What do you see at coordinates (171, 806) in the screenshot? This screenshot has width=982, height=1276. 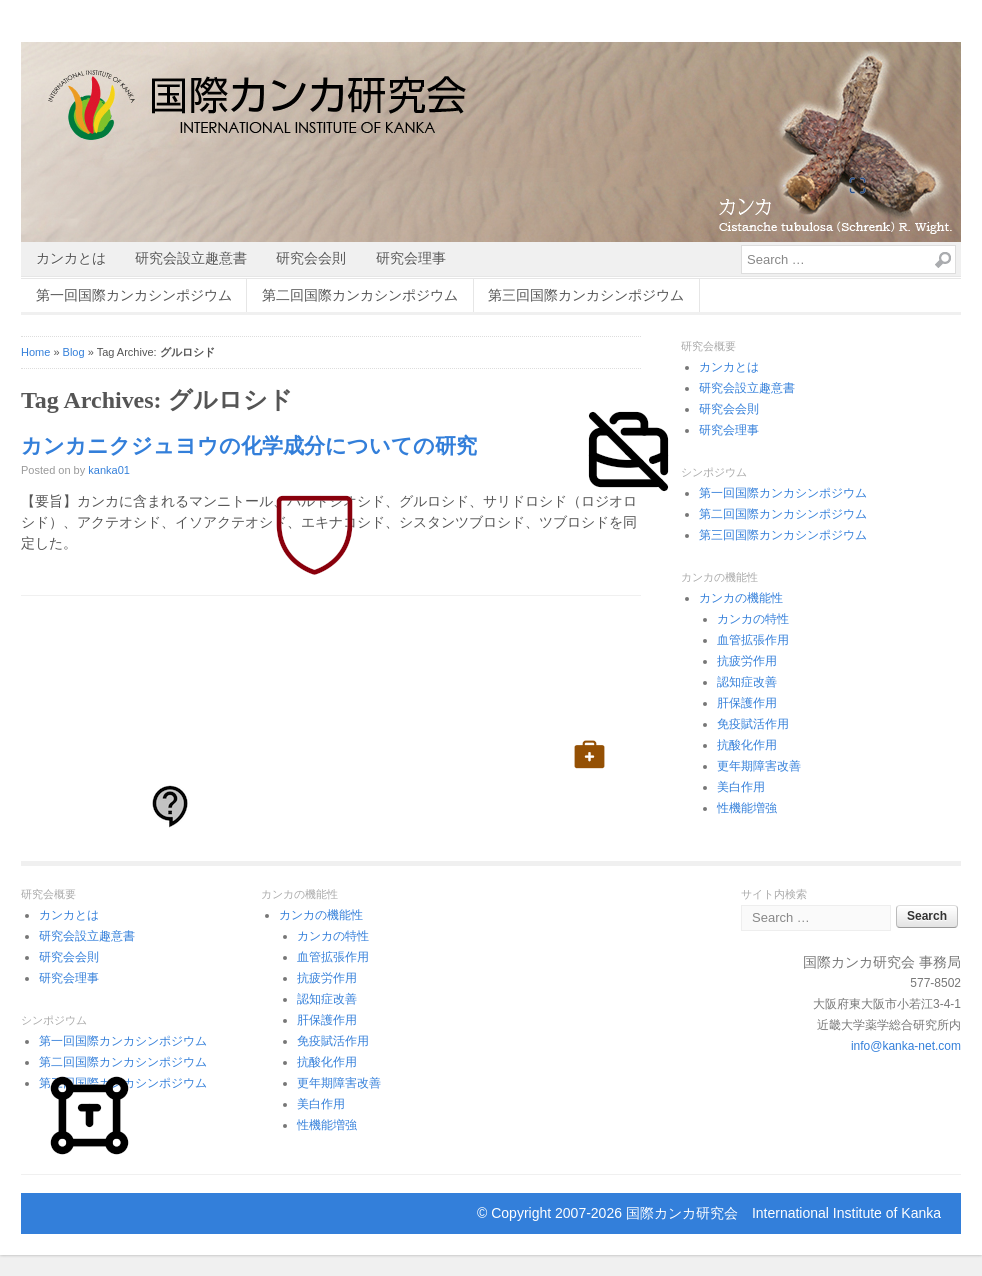 I see `contact customer support` at bounding box center [171, 806].